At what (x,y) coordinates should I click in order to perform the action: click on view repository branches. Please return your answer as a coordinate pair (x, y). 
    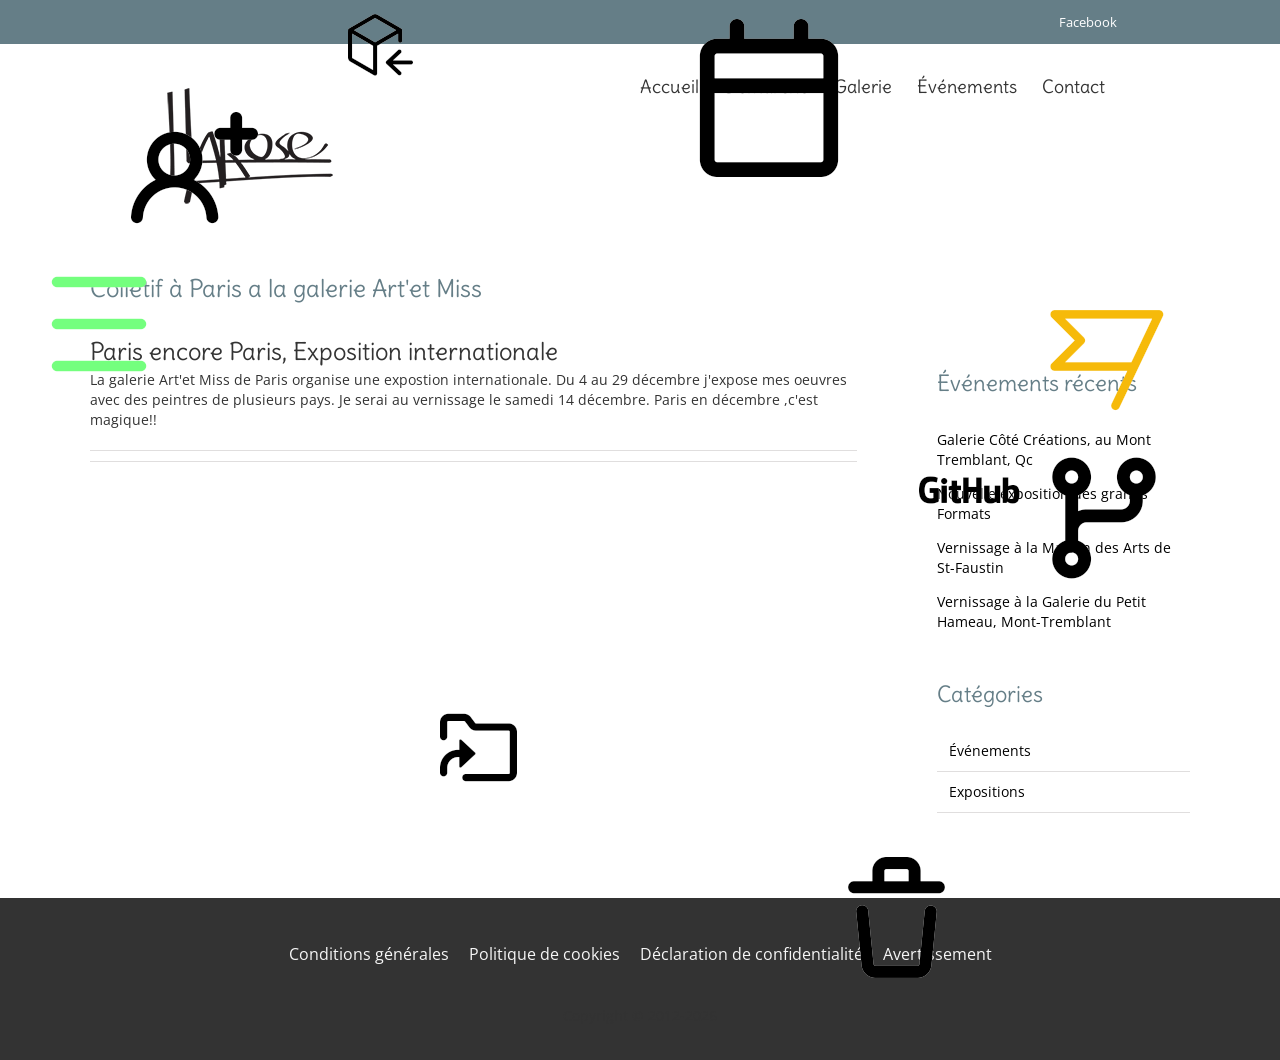
    Looking at the image, I should click on (1104, 518).